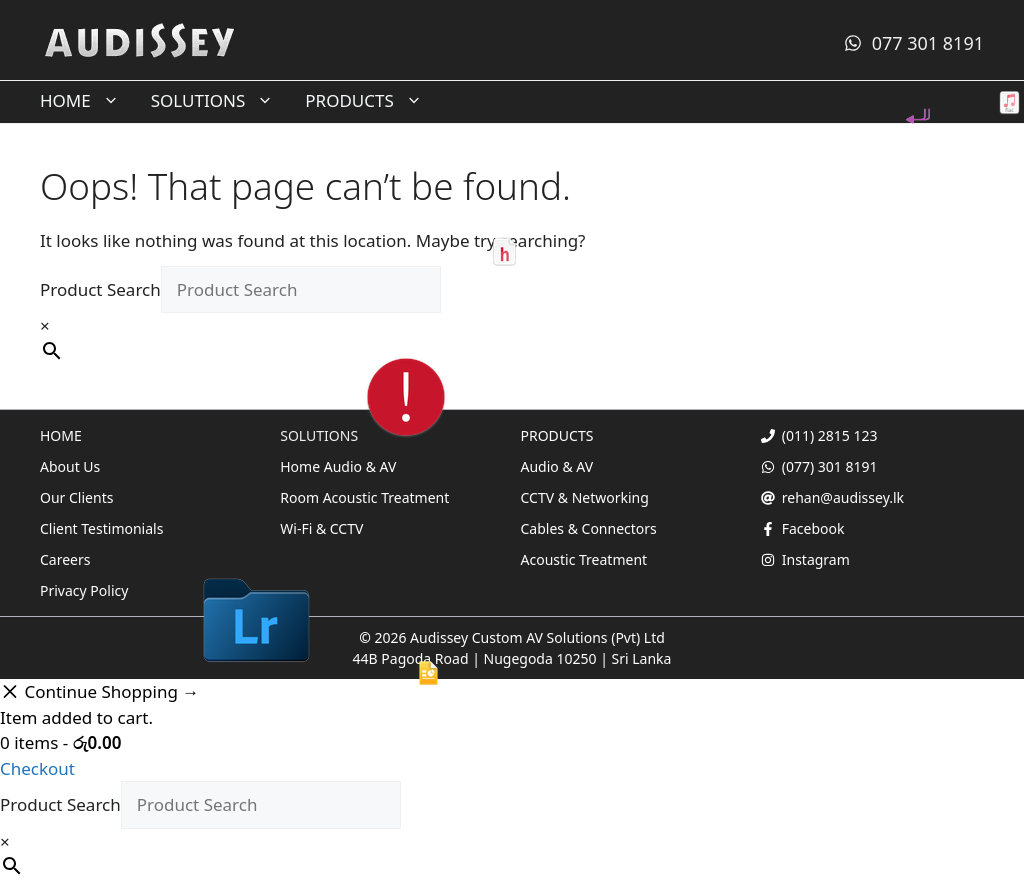  I want to click on c/c++ header file, so click(504, 251).